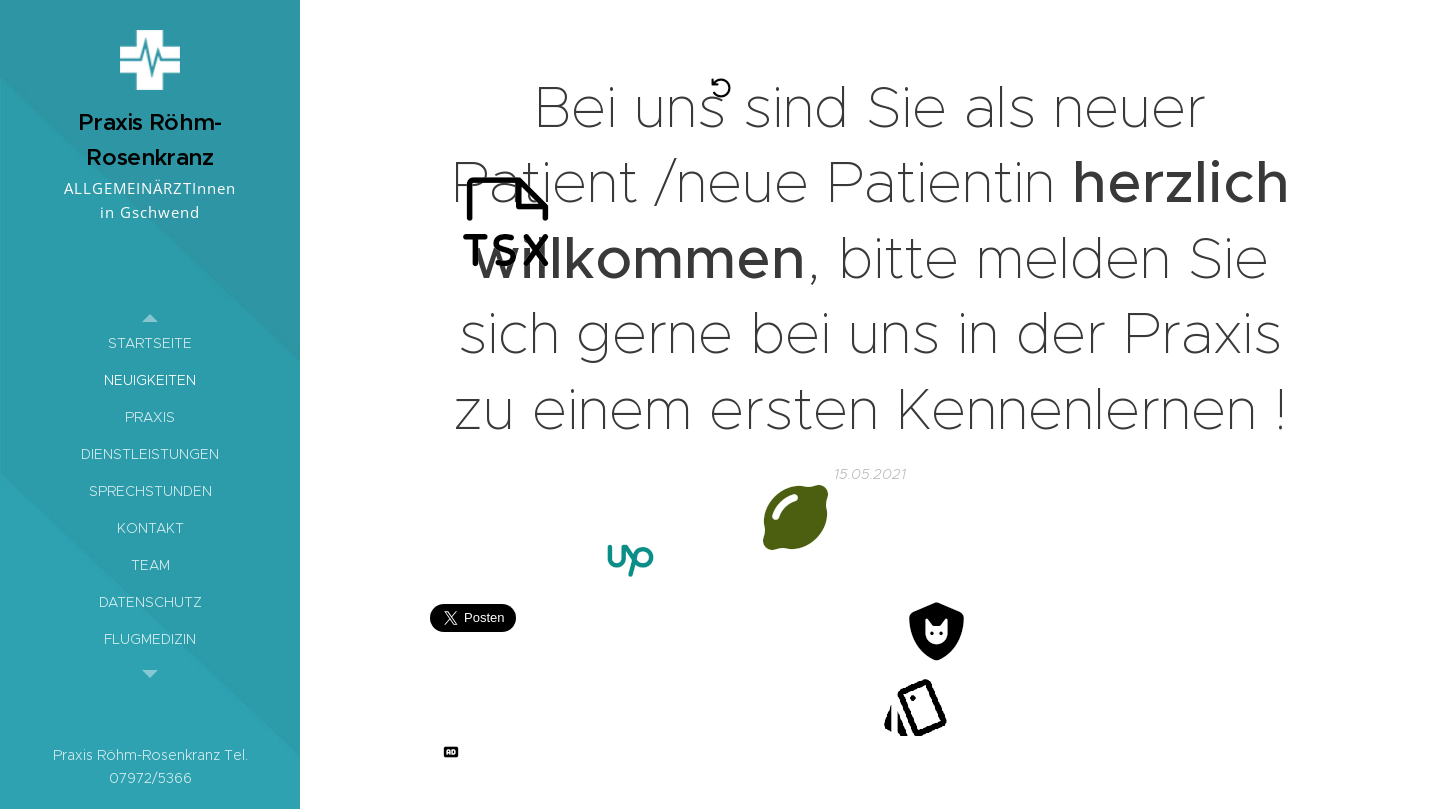 The width and height of the screenshot is (1440, 809). What do you see at coordinates (795, 517) in the screenshot?
I see `indicates fresh or organic content` at bounding box center [795, 517].